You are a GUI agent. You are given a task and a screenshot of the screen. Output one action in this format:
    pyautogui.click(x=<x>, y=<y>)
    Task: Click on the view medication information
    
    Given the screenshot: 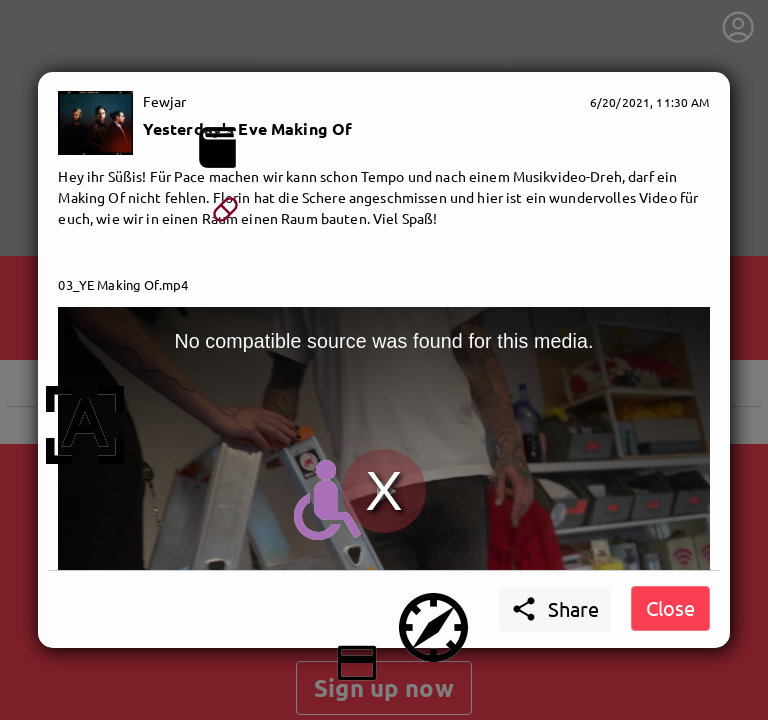 What is the action you would take?
    pyautogui.click(x=225, y=209)
    